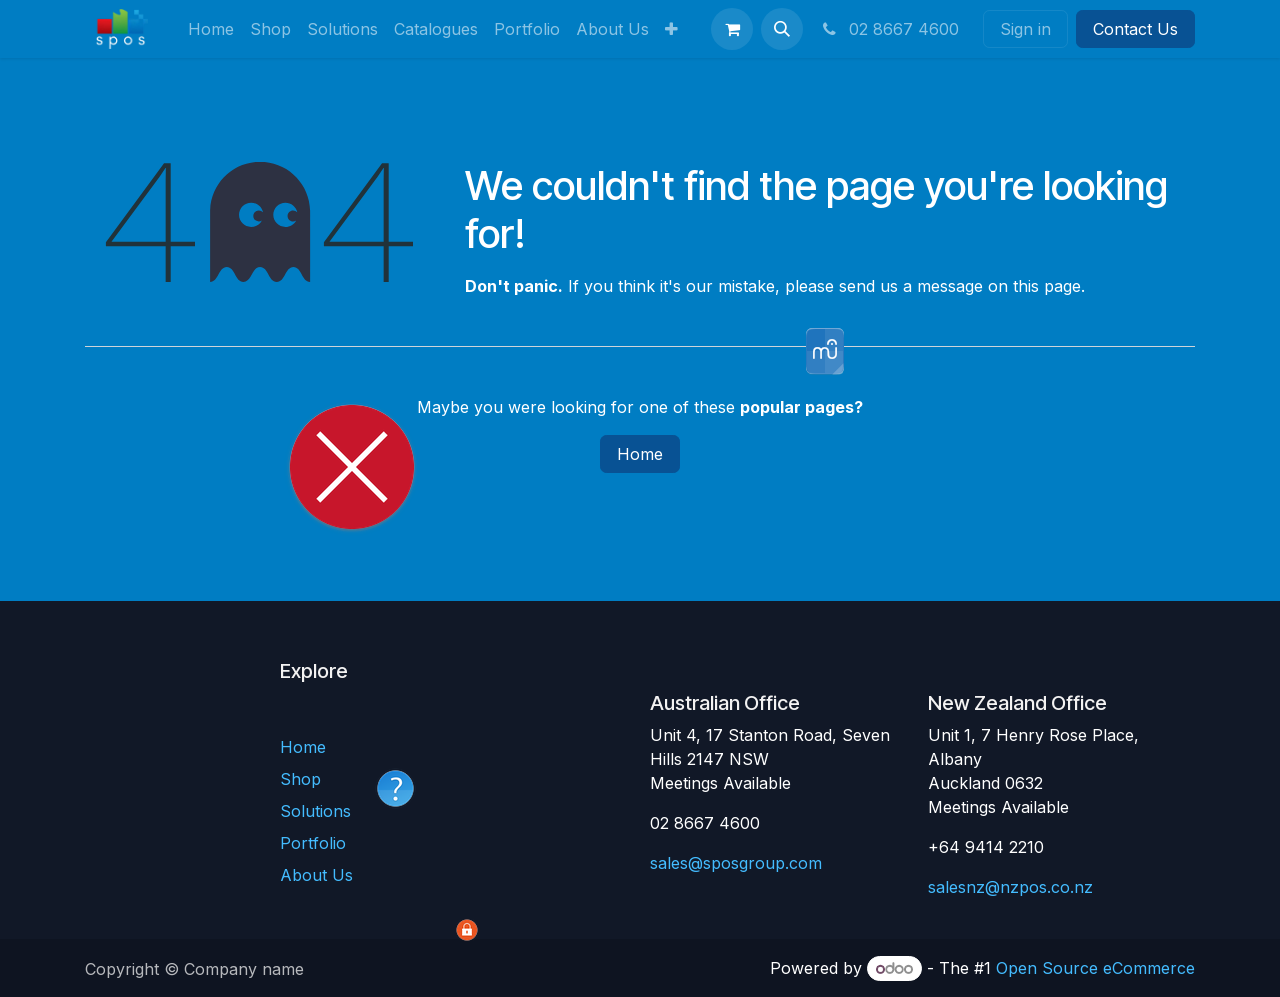  Describe the element at coordinates (395, 788) in the screenshot. I see `open the help center or documentation` at that location.